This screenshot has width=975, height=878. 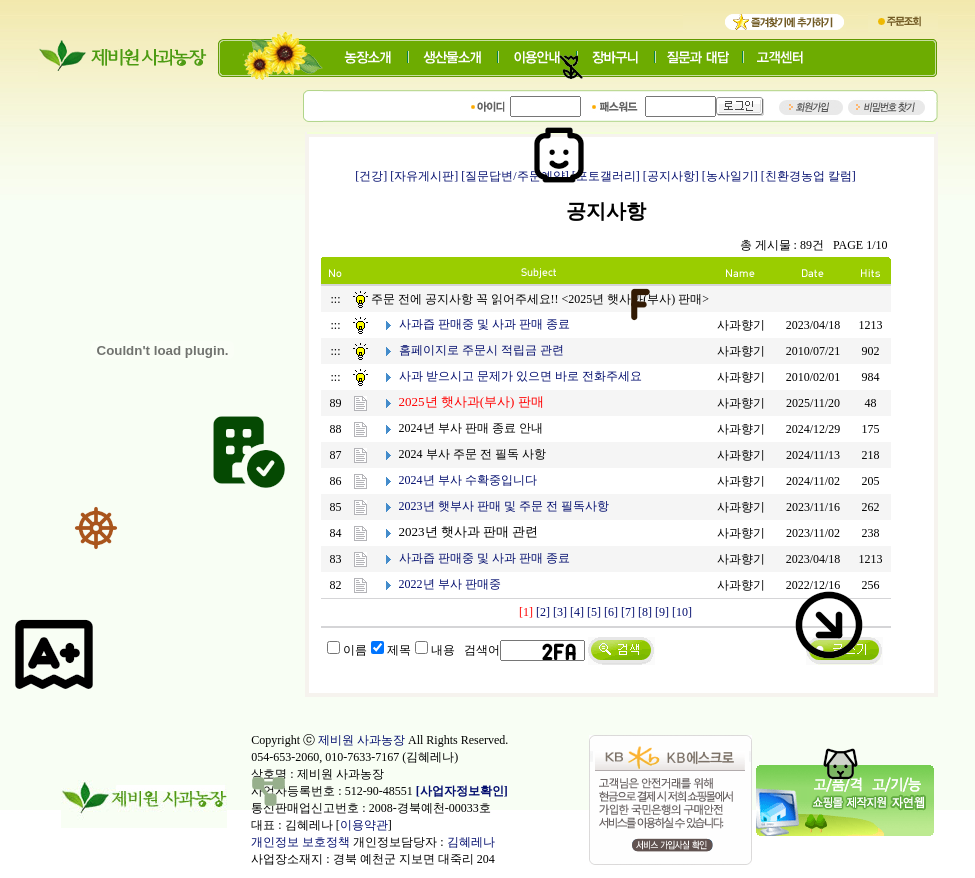 What do you see at coordinates (559, 155) in the screenshot?
I see `access building blocks or modular components` at bounding box center [559, 155].